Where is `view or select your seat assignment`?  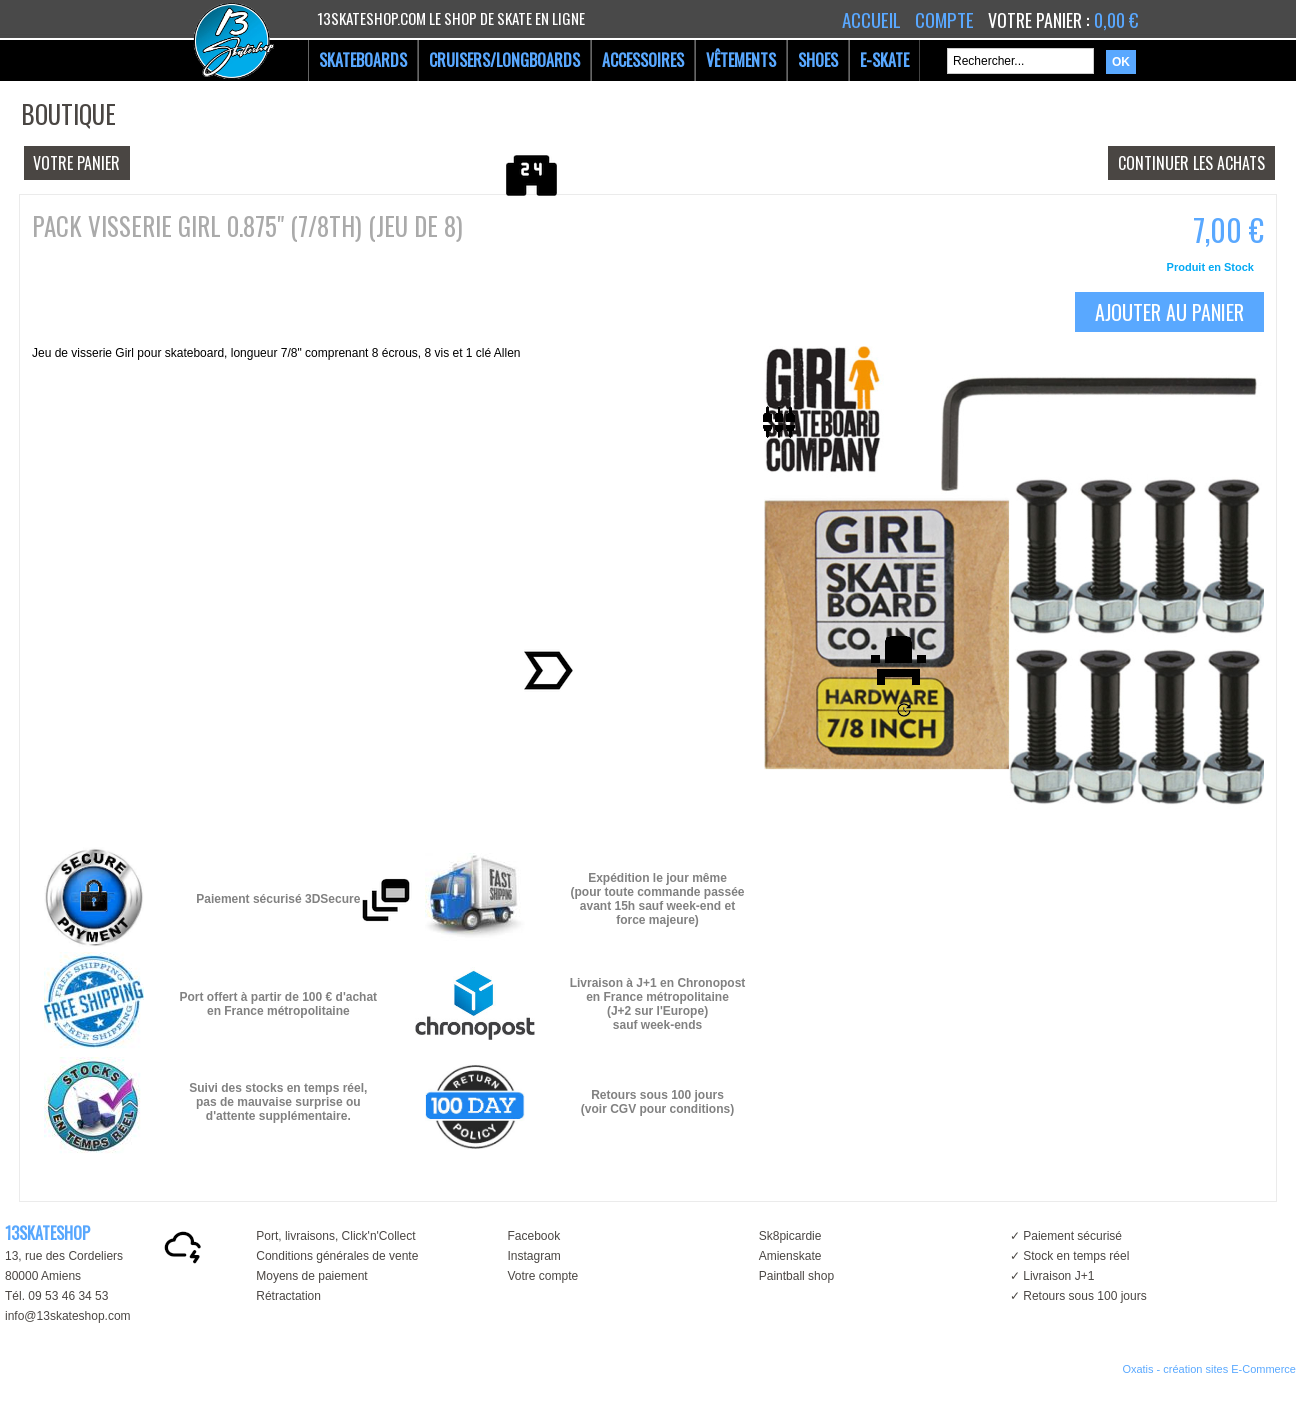
view or select your seat assignment is located at coordinates (898, 660).